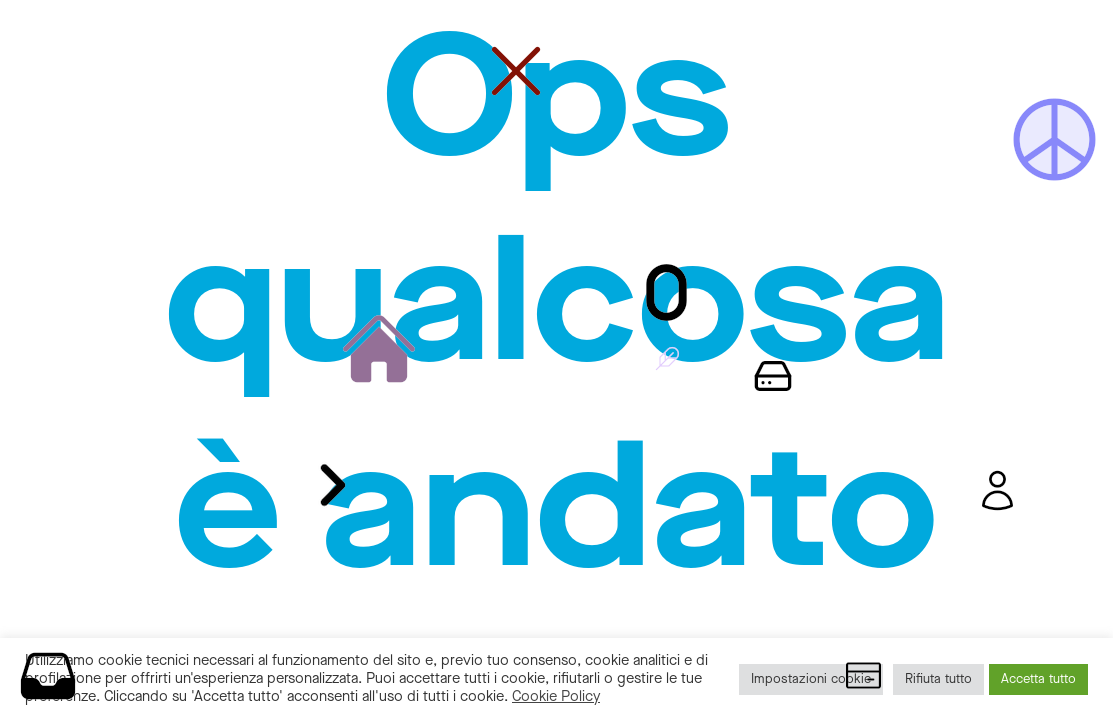 The height and width of the screenshot is (720, 1113). Describe the element at coordinates (667, 359) in the screenshot. I see `compose a new message or note` at that location.